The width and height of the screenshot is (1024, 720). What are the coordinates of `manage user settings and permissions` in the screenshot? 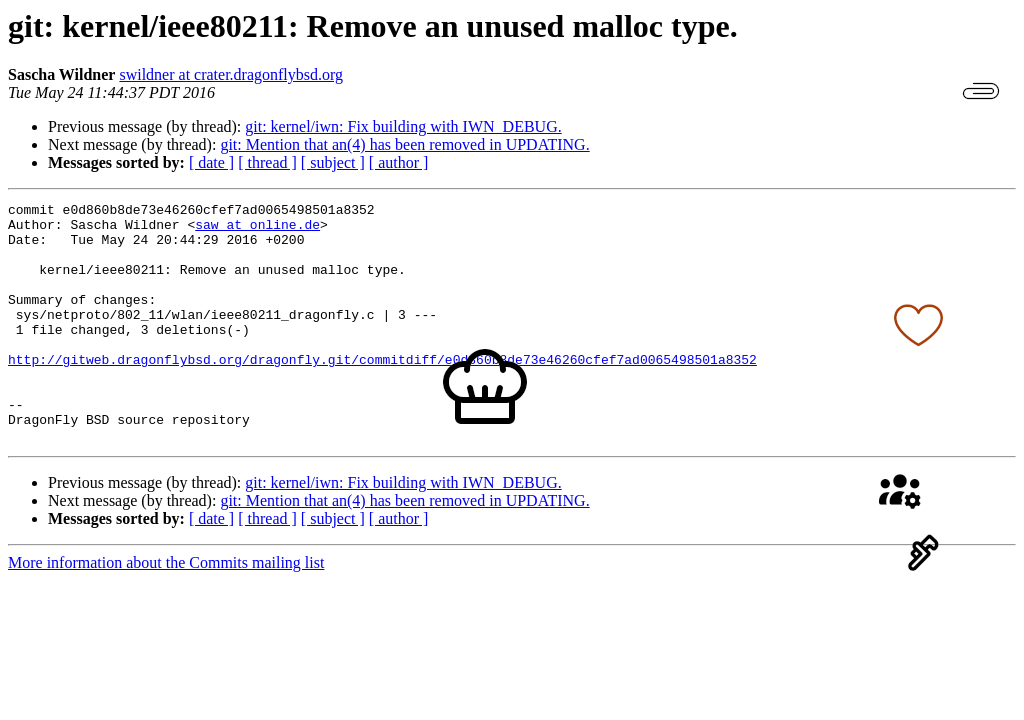 It's located at (900, 490).